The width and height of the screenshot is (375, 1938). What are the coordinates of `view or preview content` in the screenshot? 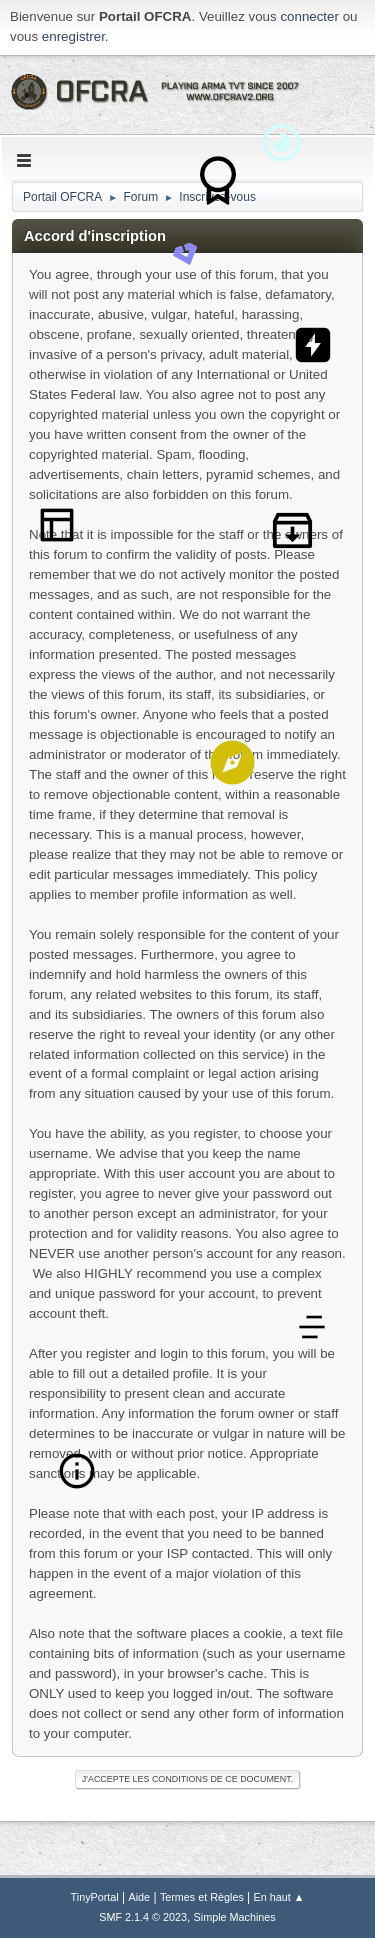 It's located at (281, 142).